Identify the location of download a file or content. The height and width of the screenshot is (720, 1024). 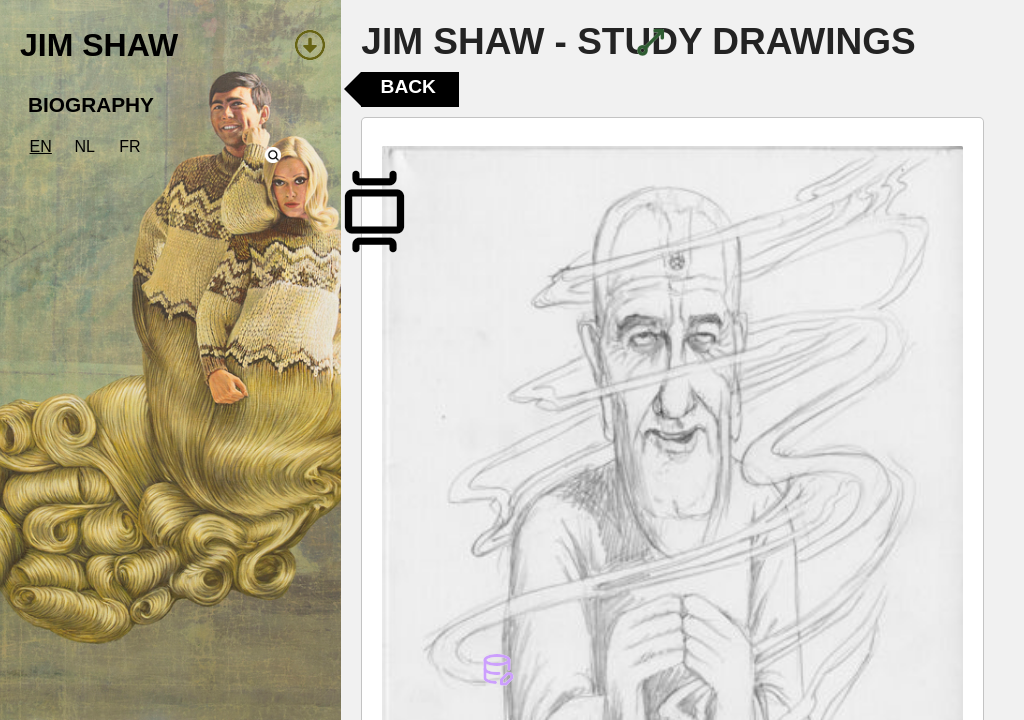
(310, 45).